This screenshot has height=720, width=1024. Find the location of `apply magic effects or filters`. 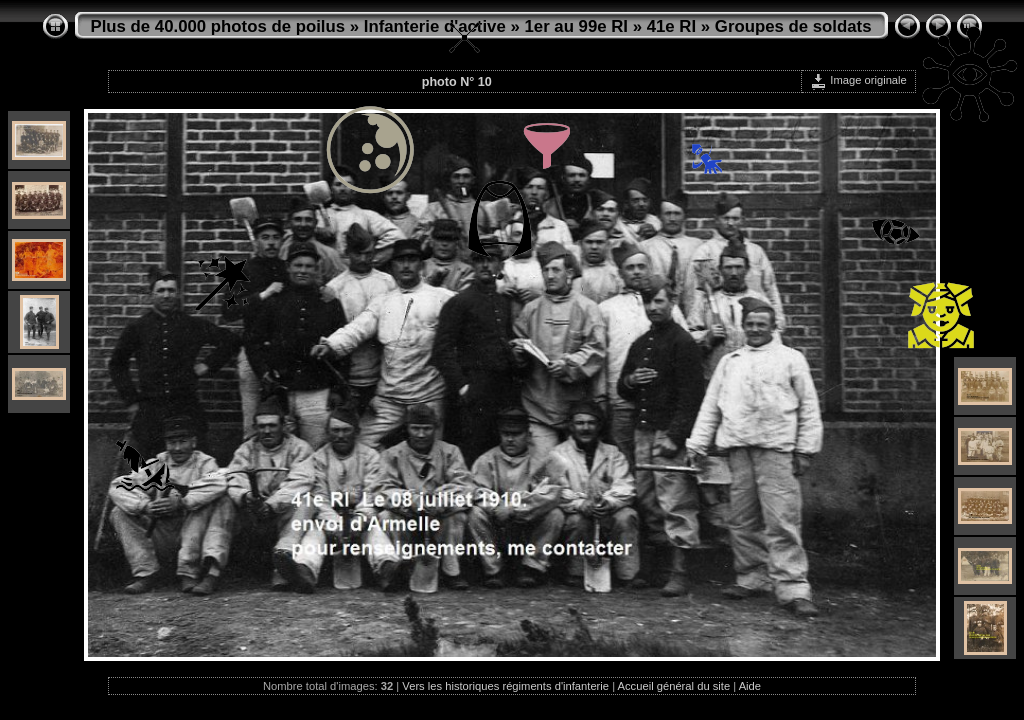

apply magic effects or filters is located at coordinates (223, 283).